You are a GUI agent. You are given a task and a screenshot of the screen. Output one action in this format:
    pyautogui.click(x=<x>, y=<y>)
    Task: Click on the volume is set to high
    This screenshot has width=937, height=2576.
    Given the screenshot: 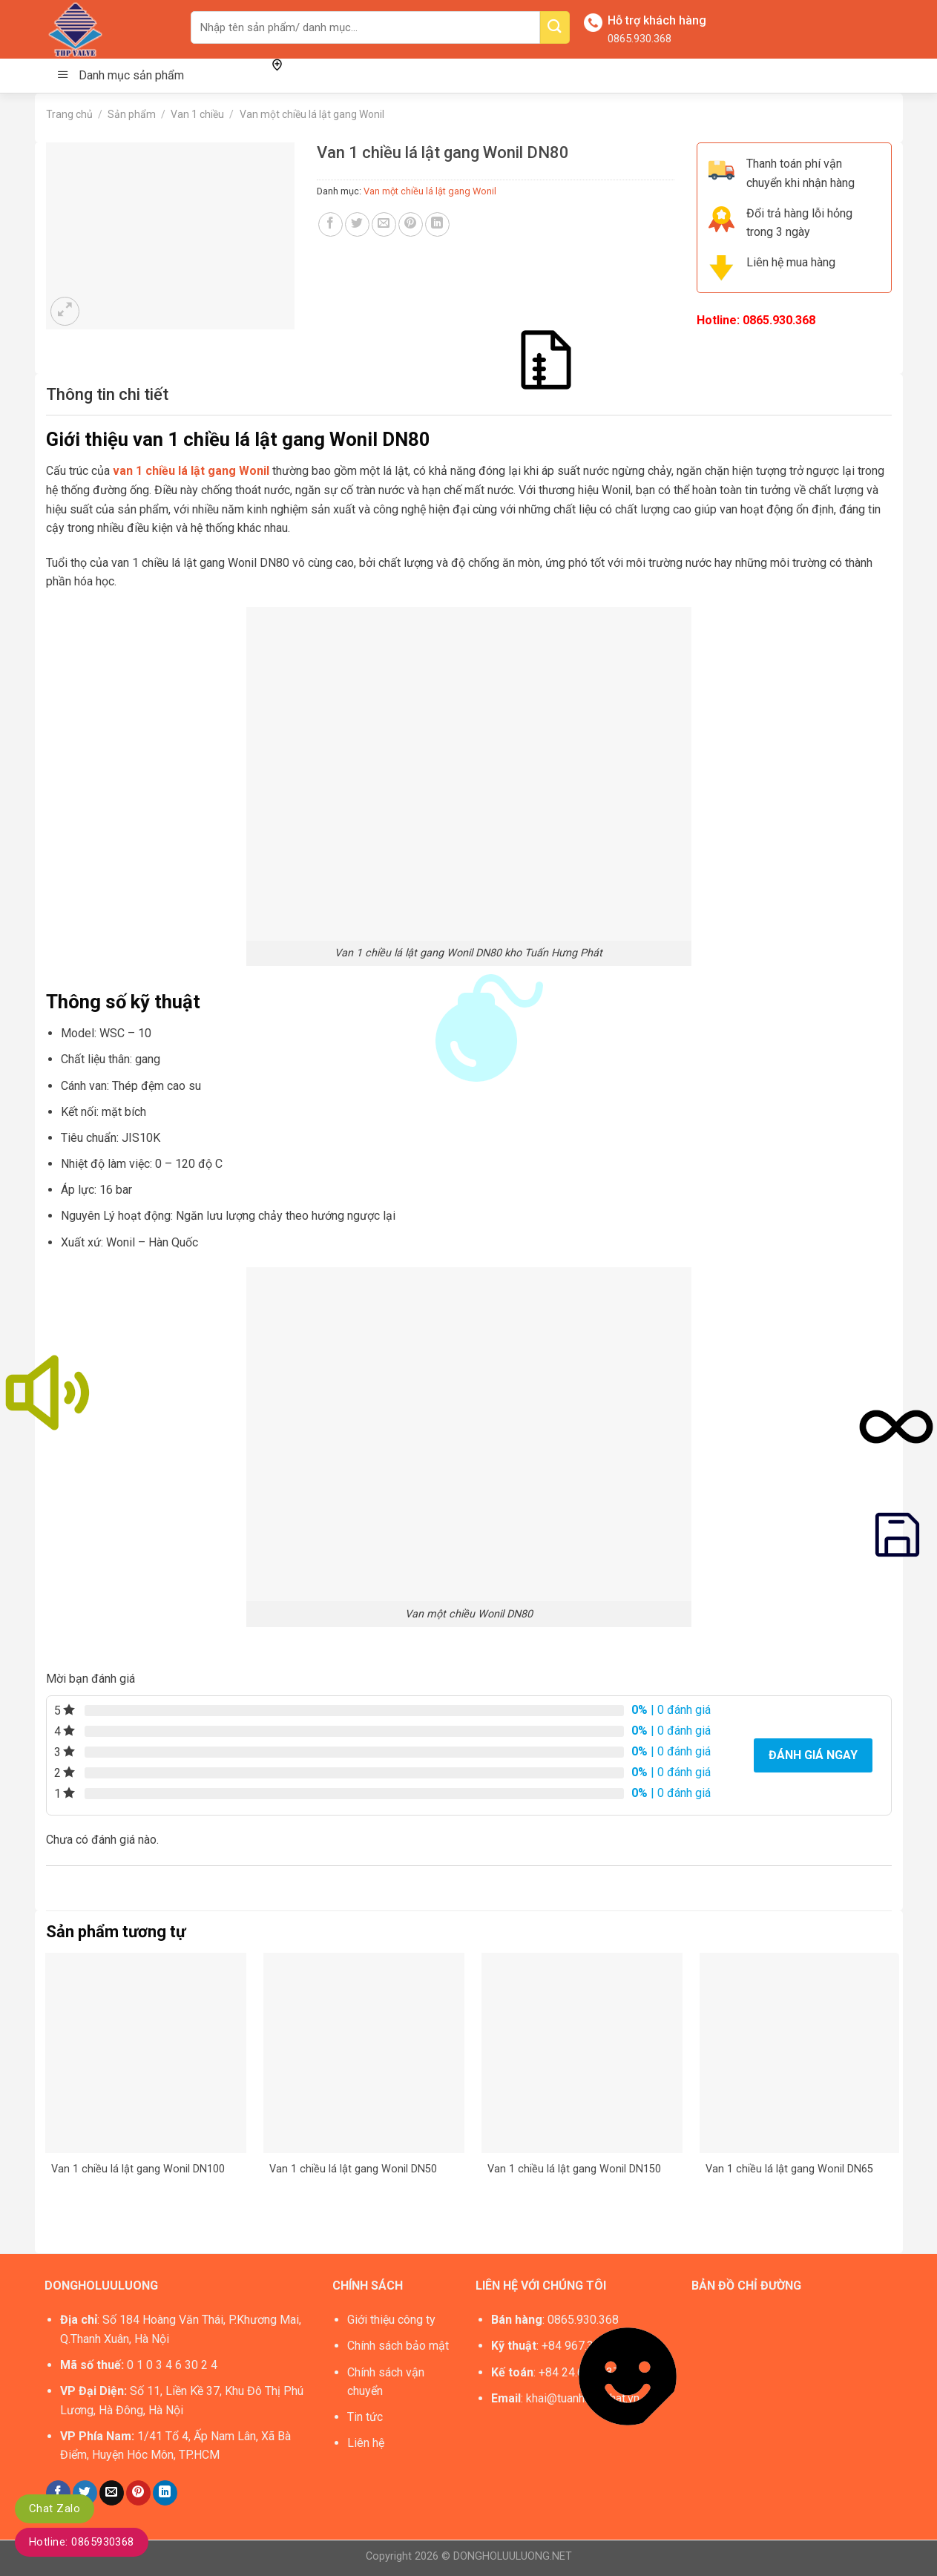 What is the action you would take?
    pyautogui.click(x=46, y=1393)
    